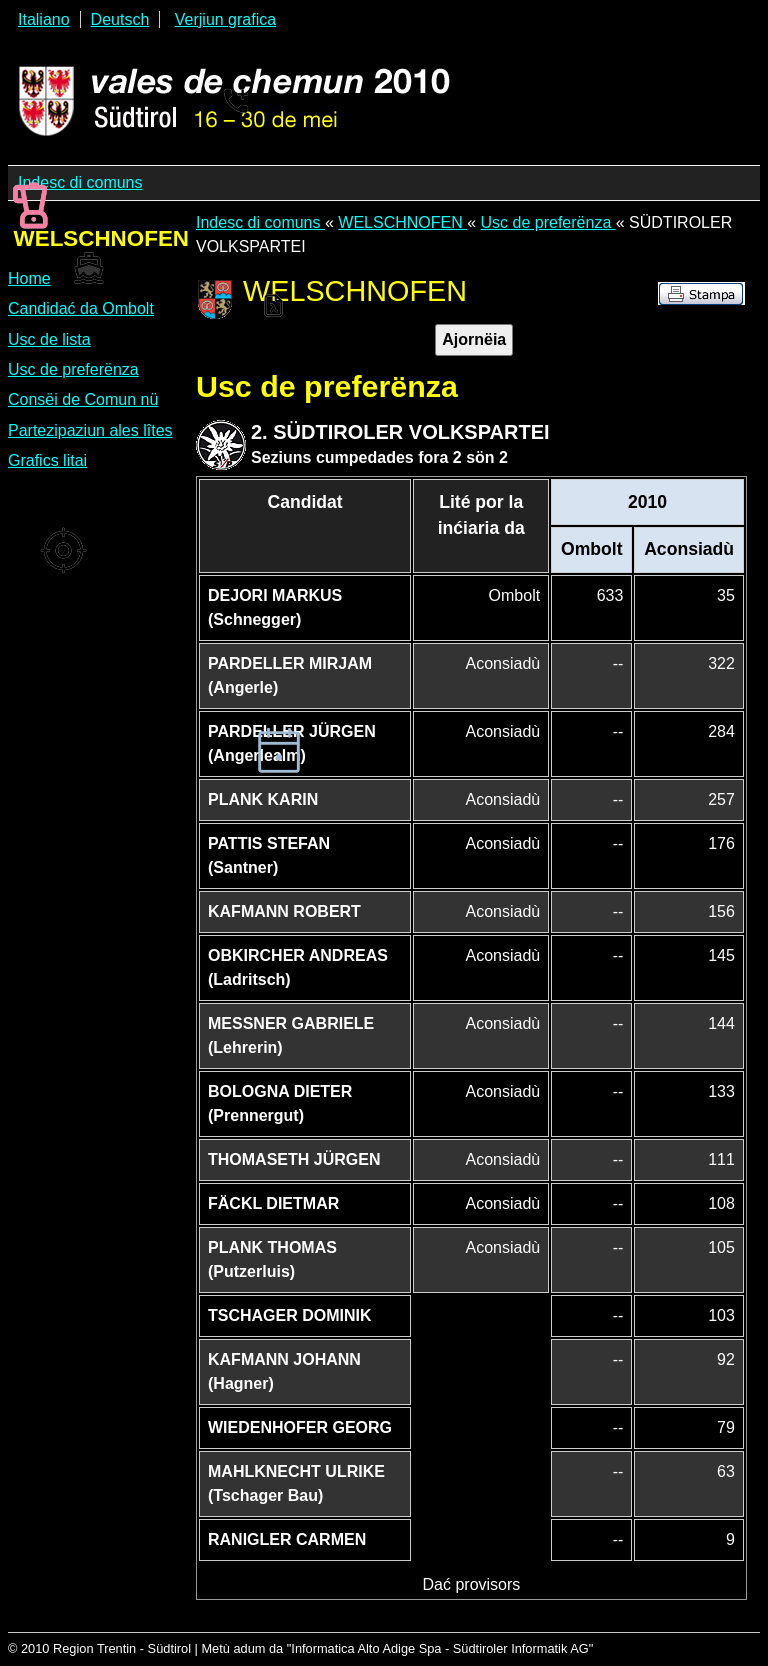 This screenshot has height=1666, width=768. Describe the element at coordinates (89, 268) in the screenshot. I see `get directions by ferry or boat` at that location.